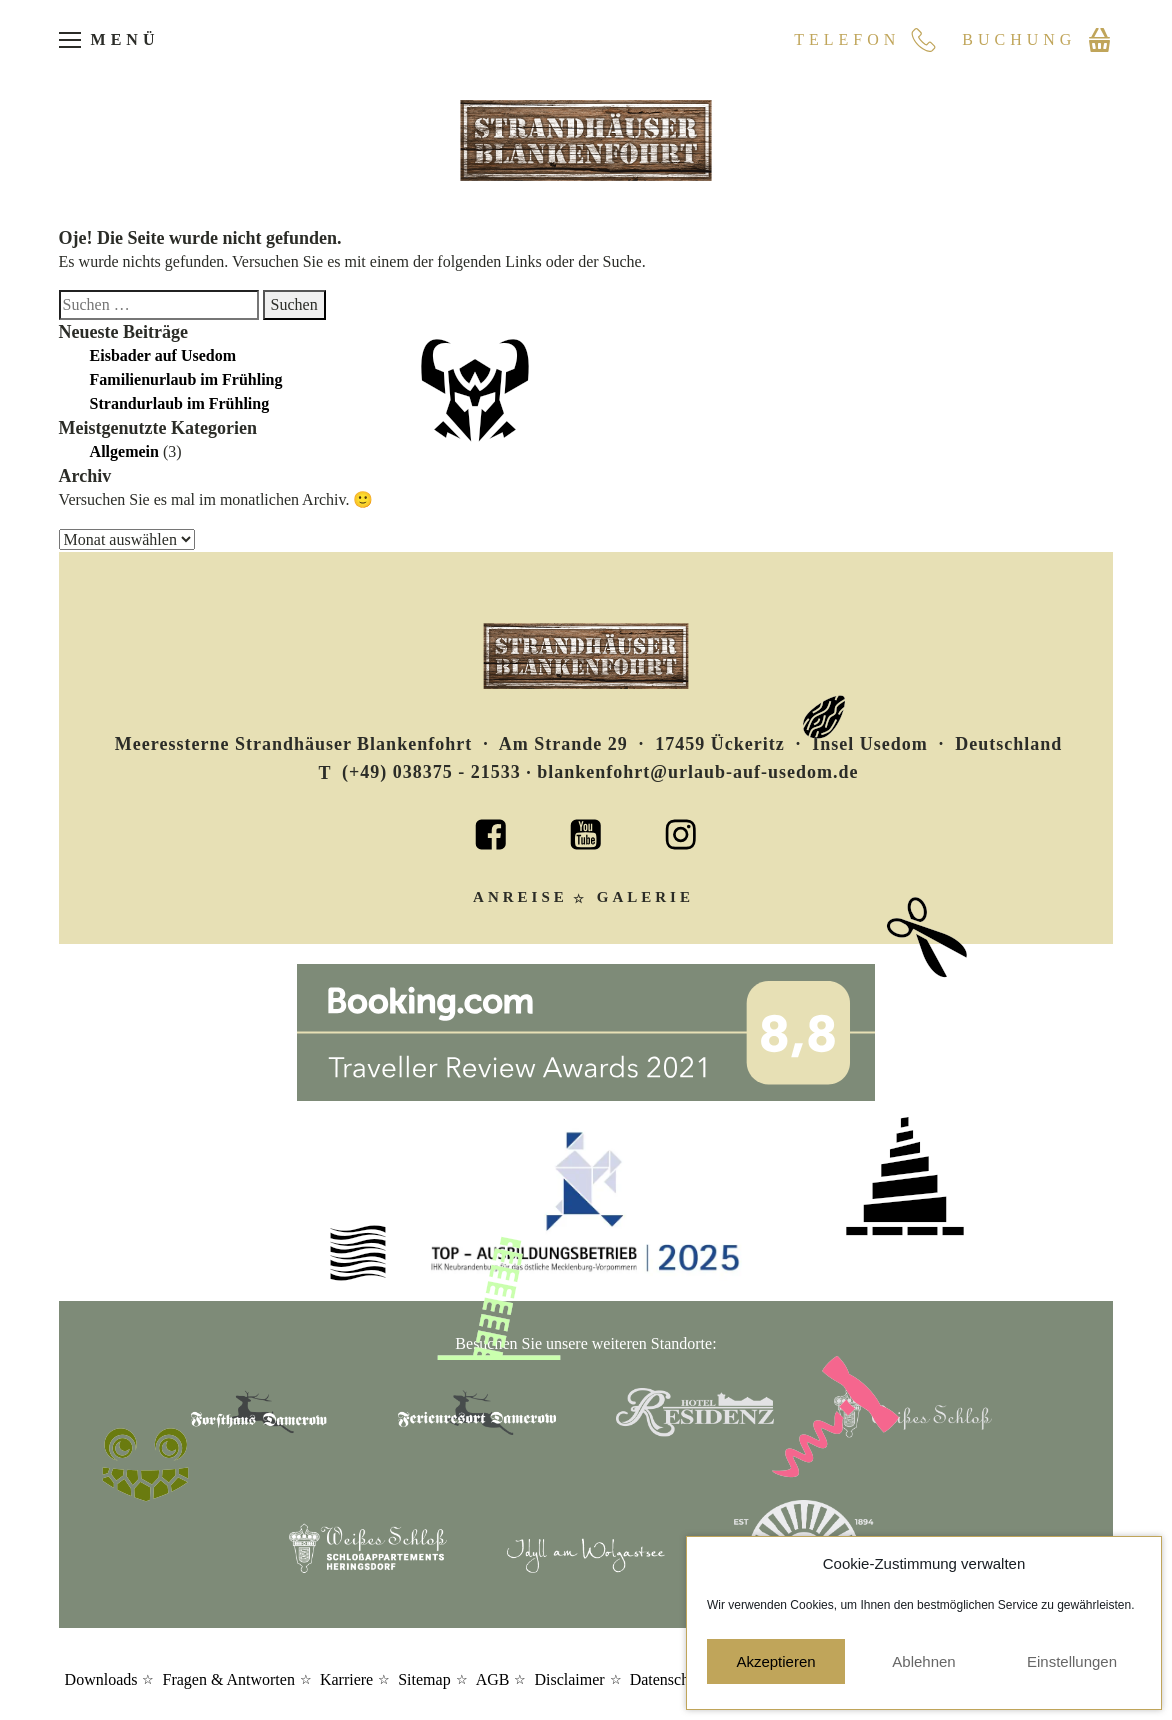 The image size is (1172, 1720). Describe the element at coordinates (475, 389) in the screenshot. I see `select warrior or tank character class` at that location.